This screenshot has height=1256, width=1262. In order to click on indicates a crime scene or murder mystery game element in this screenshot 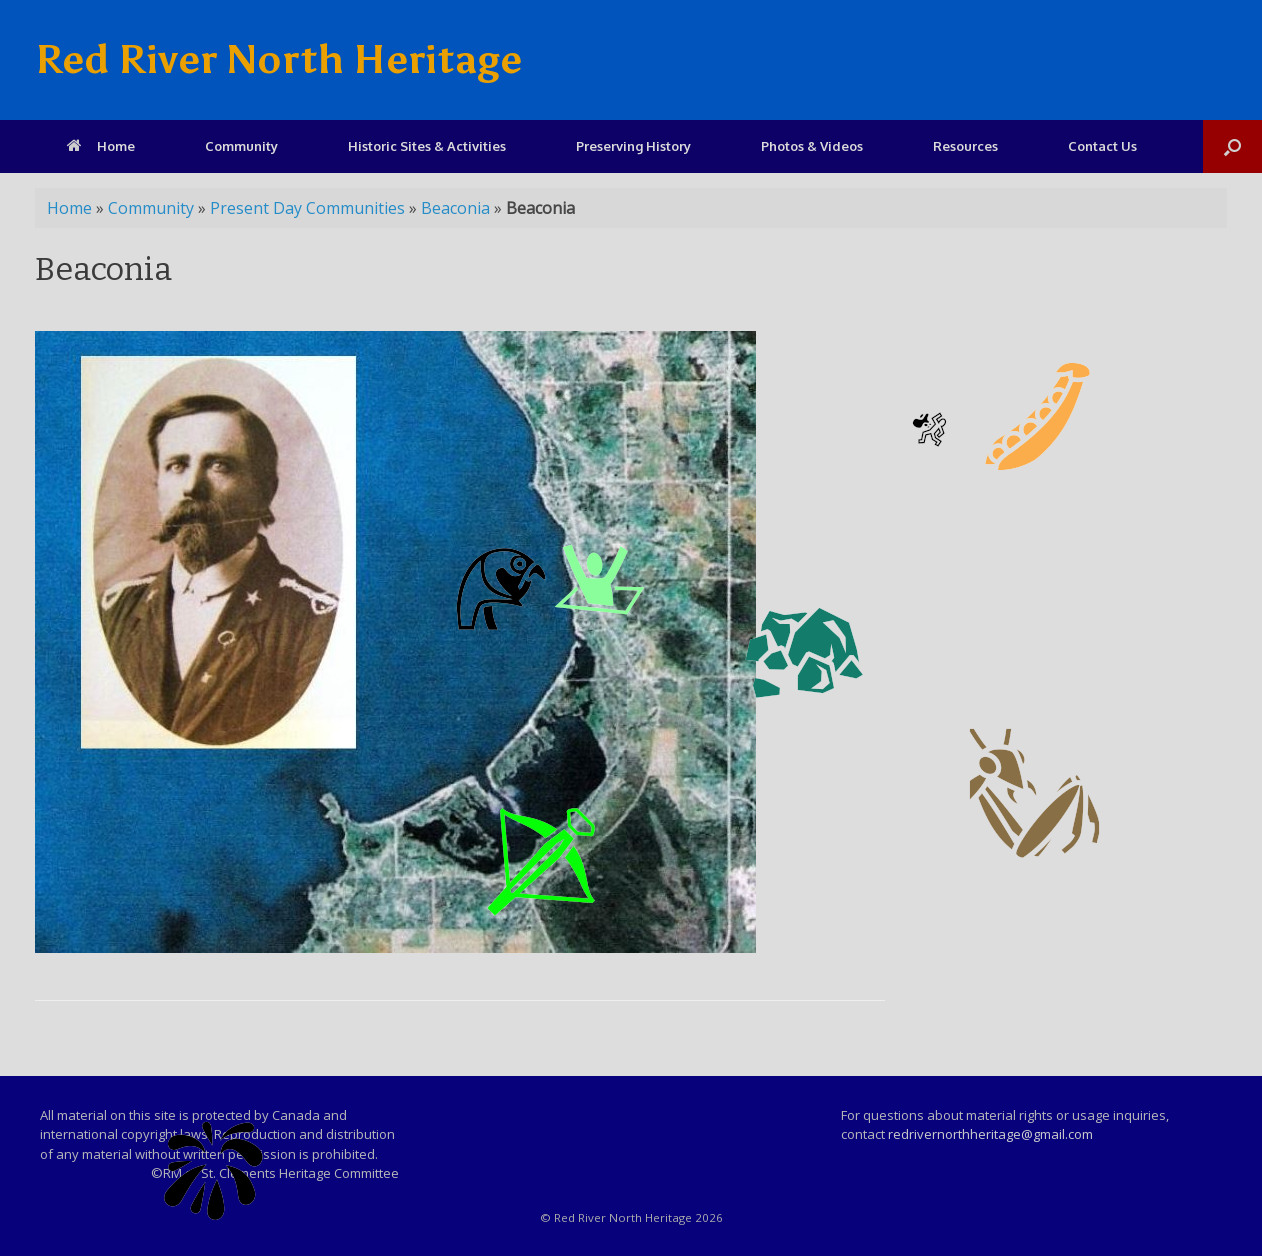, I will do `click(929, 429)`.